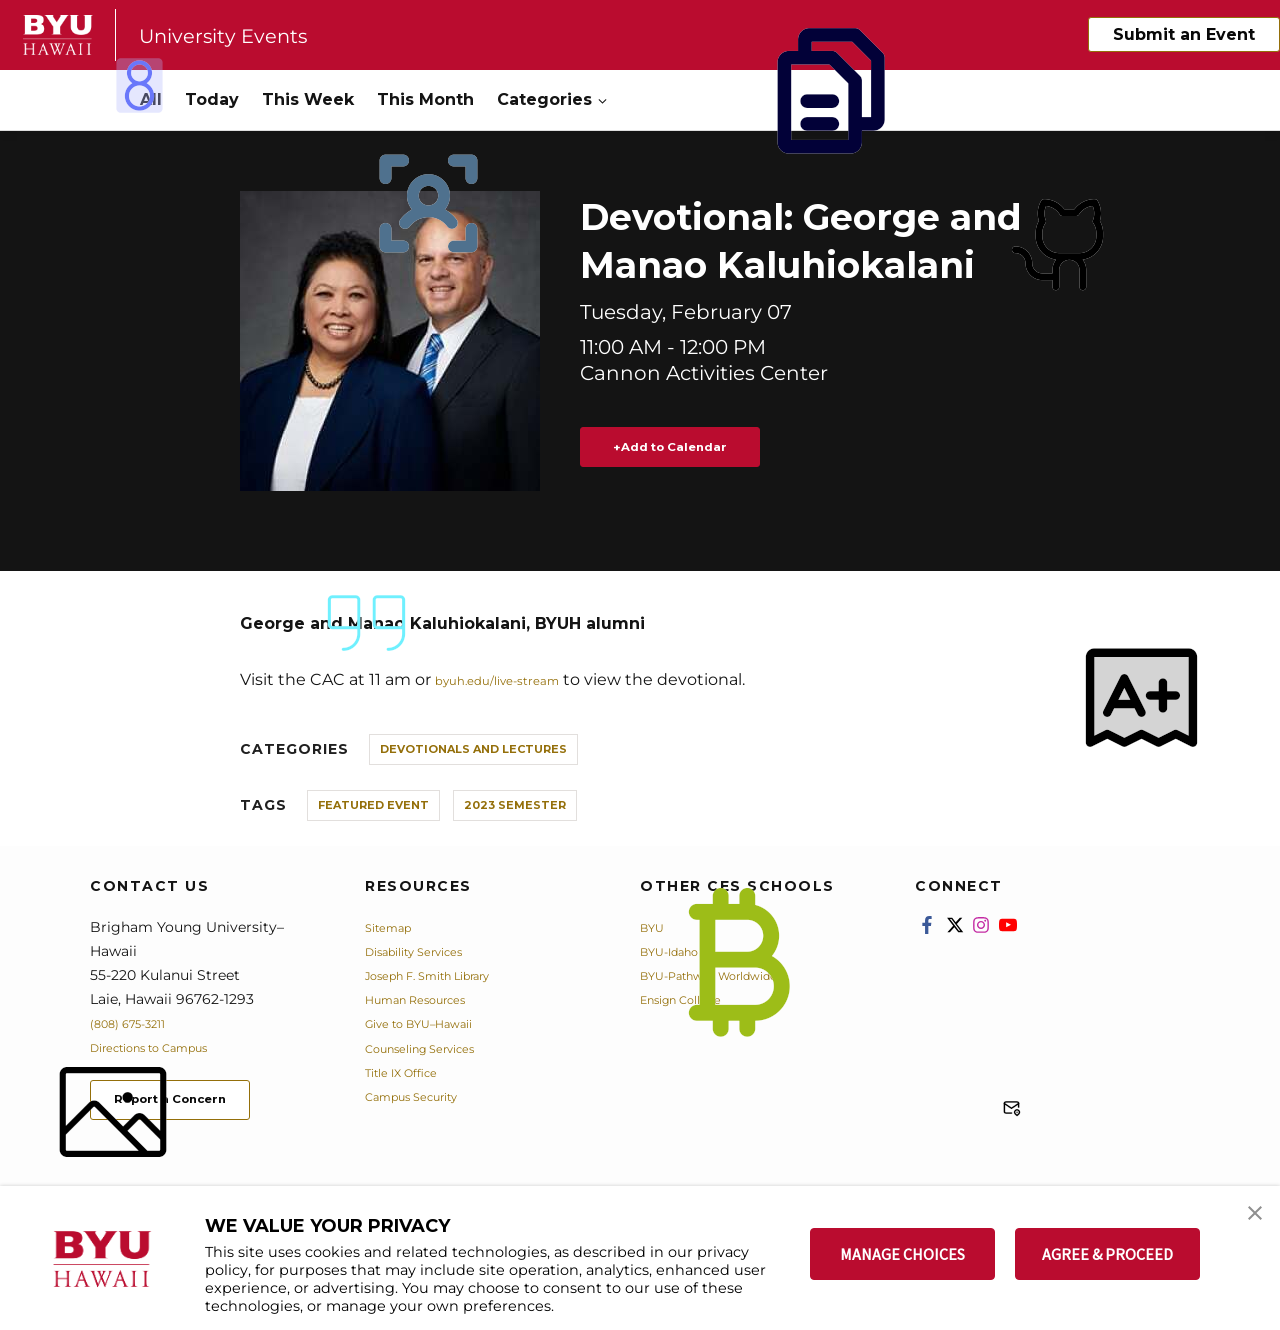  What do you see at coordinates (139, 85) in the screenshot?
I see `indicates the number eight in a sequence or list` at bounding box center [139, 85].